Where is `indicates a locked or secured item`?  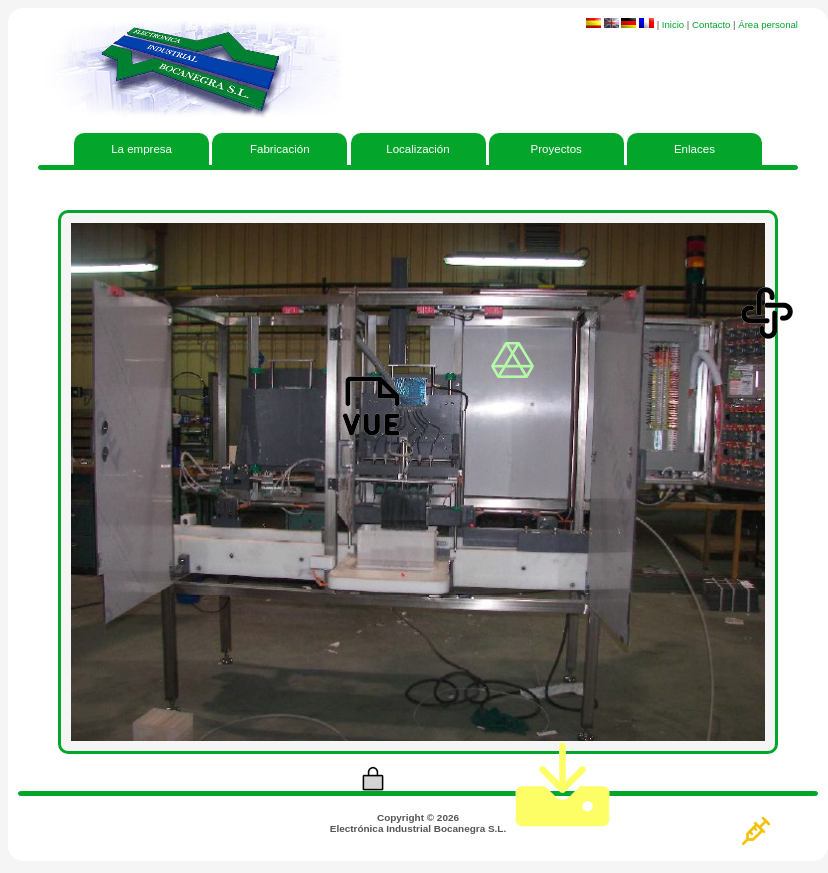
indicates a locked or secured item is located at coordinates (373, 780).